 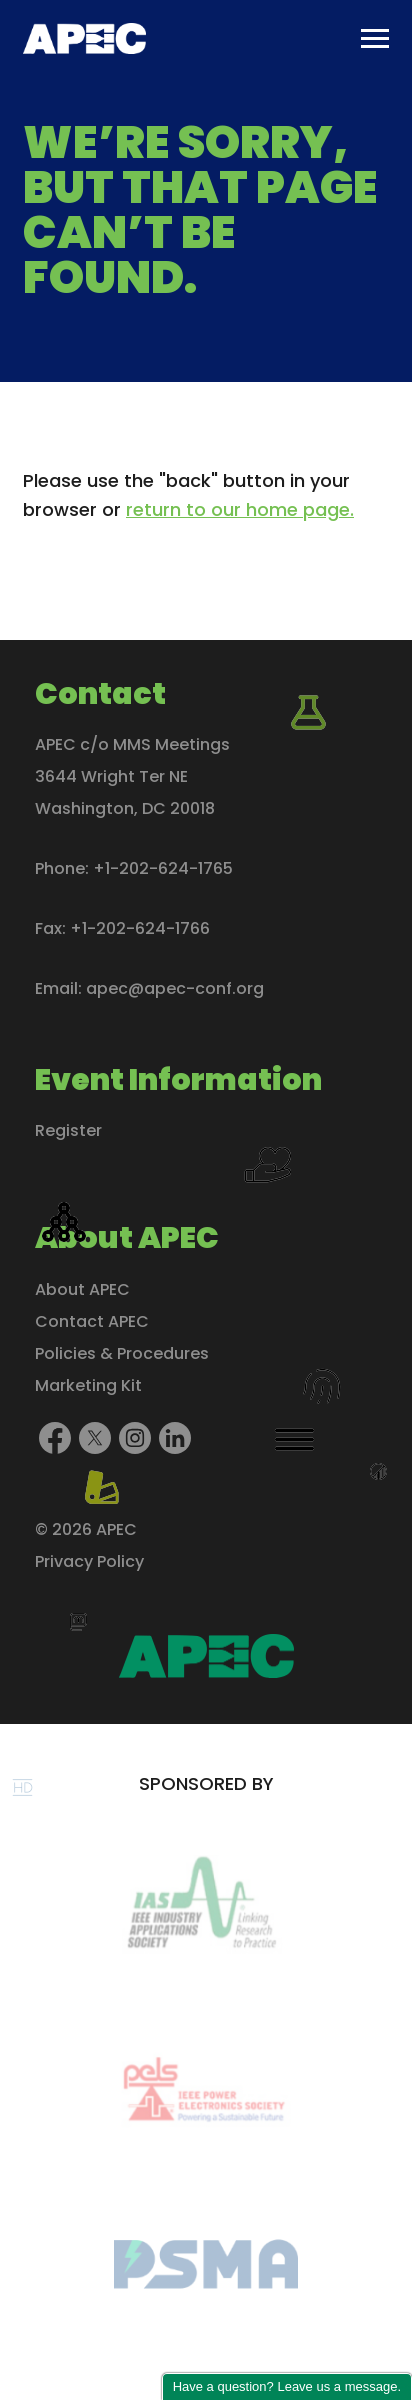 I want to click on open navigation menu, so click(x=294, y=1439).